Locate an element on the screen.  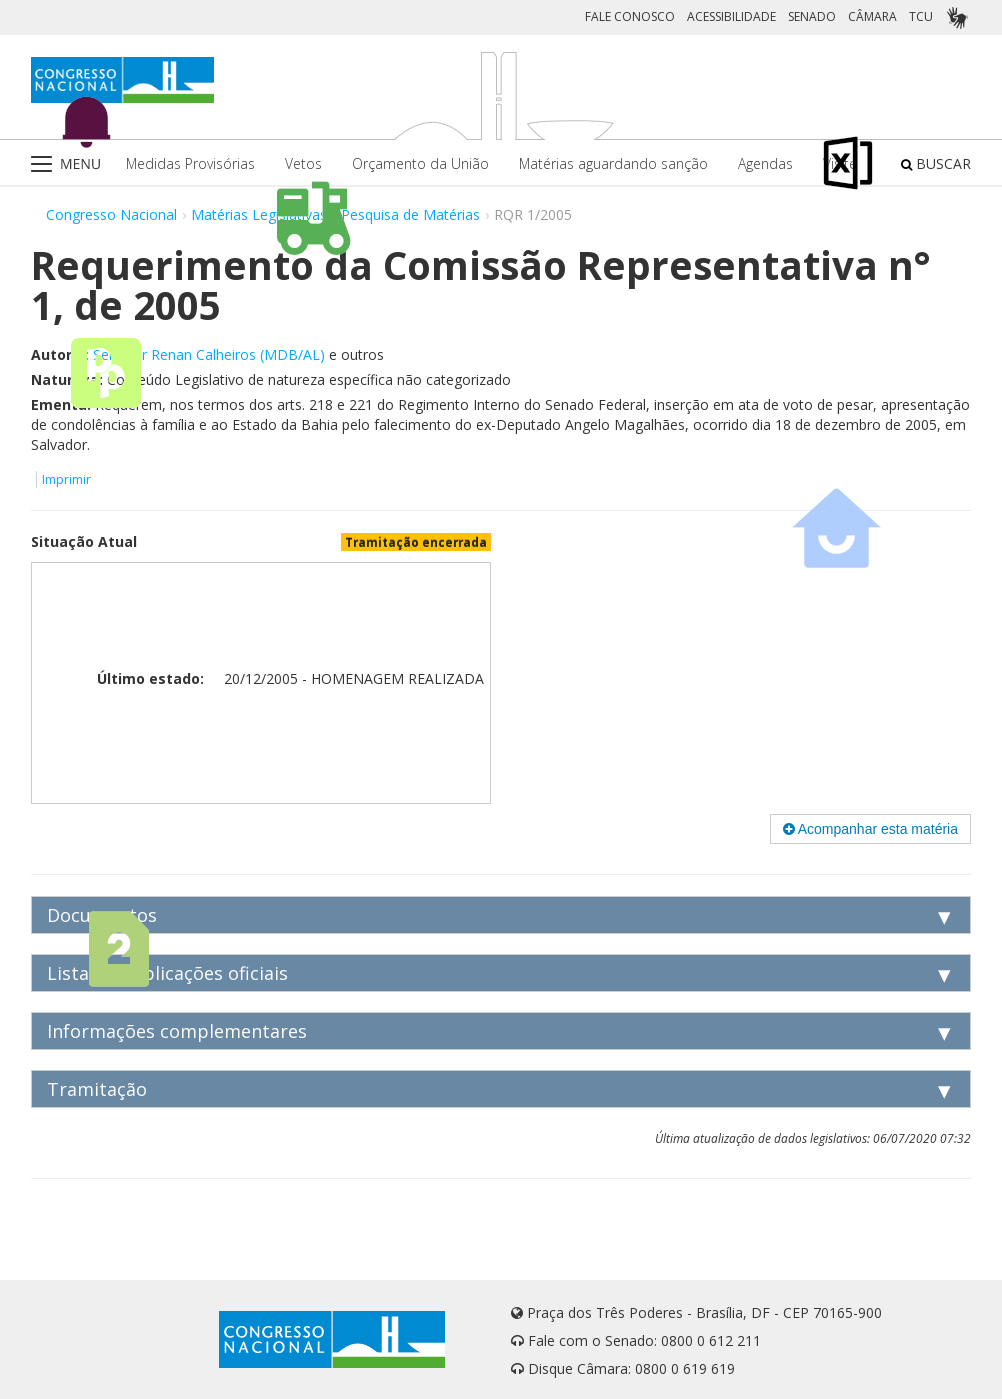
indicates sim card slot 2 is active is located at coordinates (119, 949).